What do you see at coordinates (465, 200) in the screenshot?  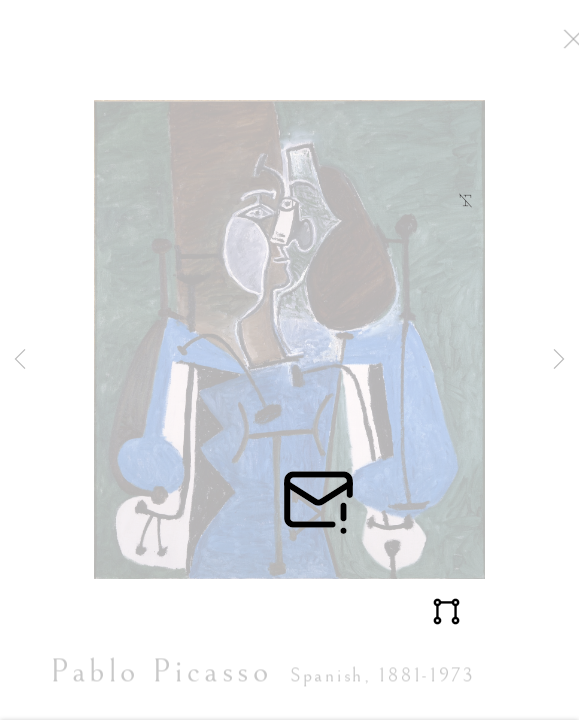 I see `disable text formatting` at bounding box center [465, 200].